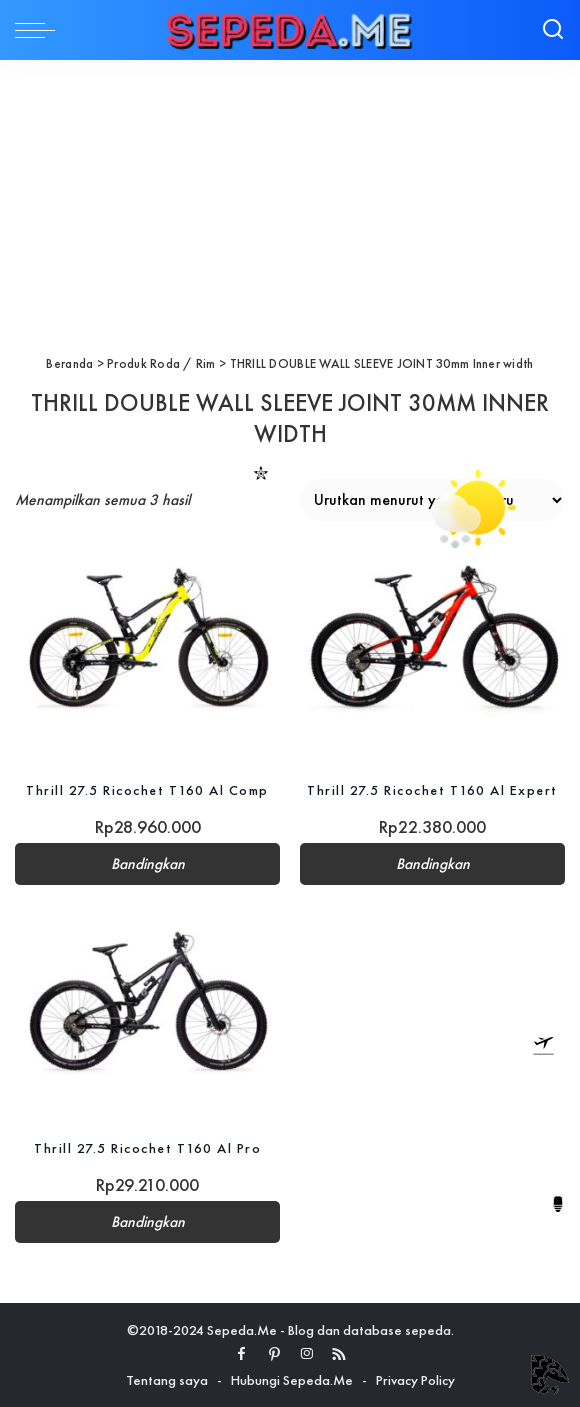 Image resolution: width=580 pixels, height=1407 pixels. I want to click on indicates scattered snow showers during daytime, so click(474, 509).